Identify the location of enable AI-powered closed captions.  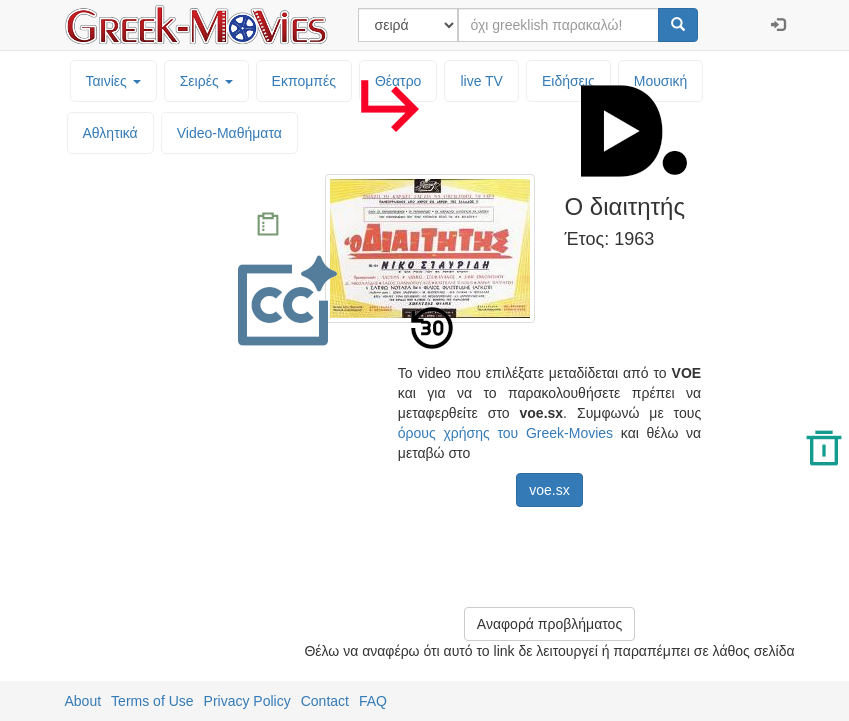
(283, 305).